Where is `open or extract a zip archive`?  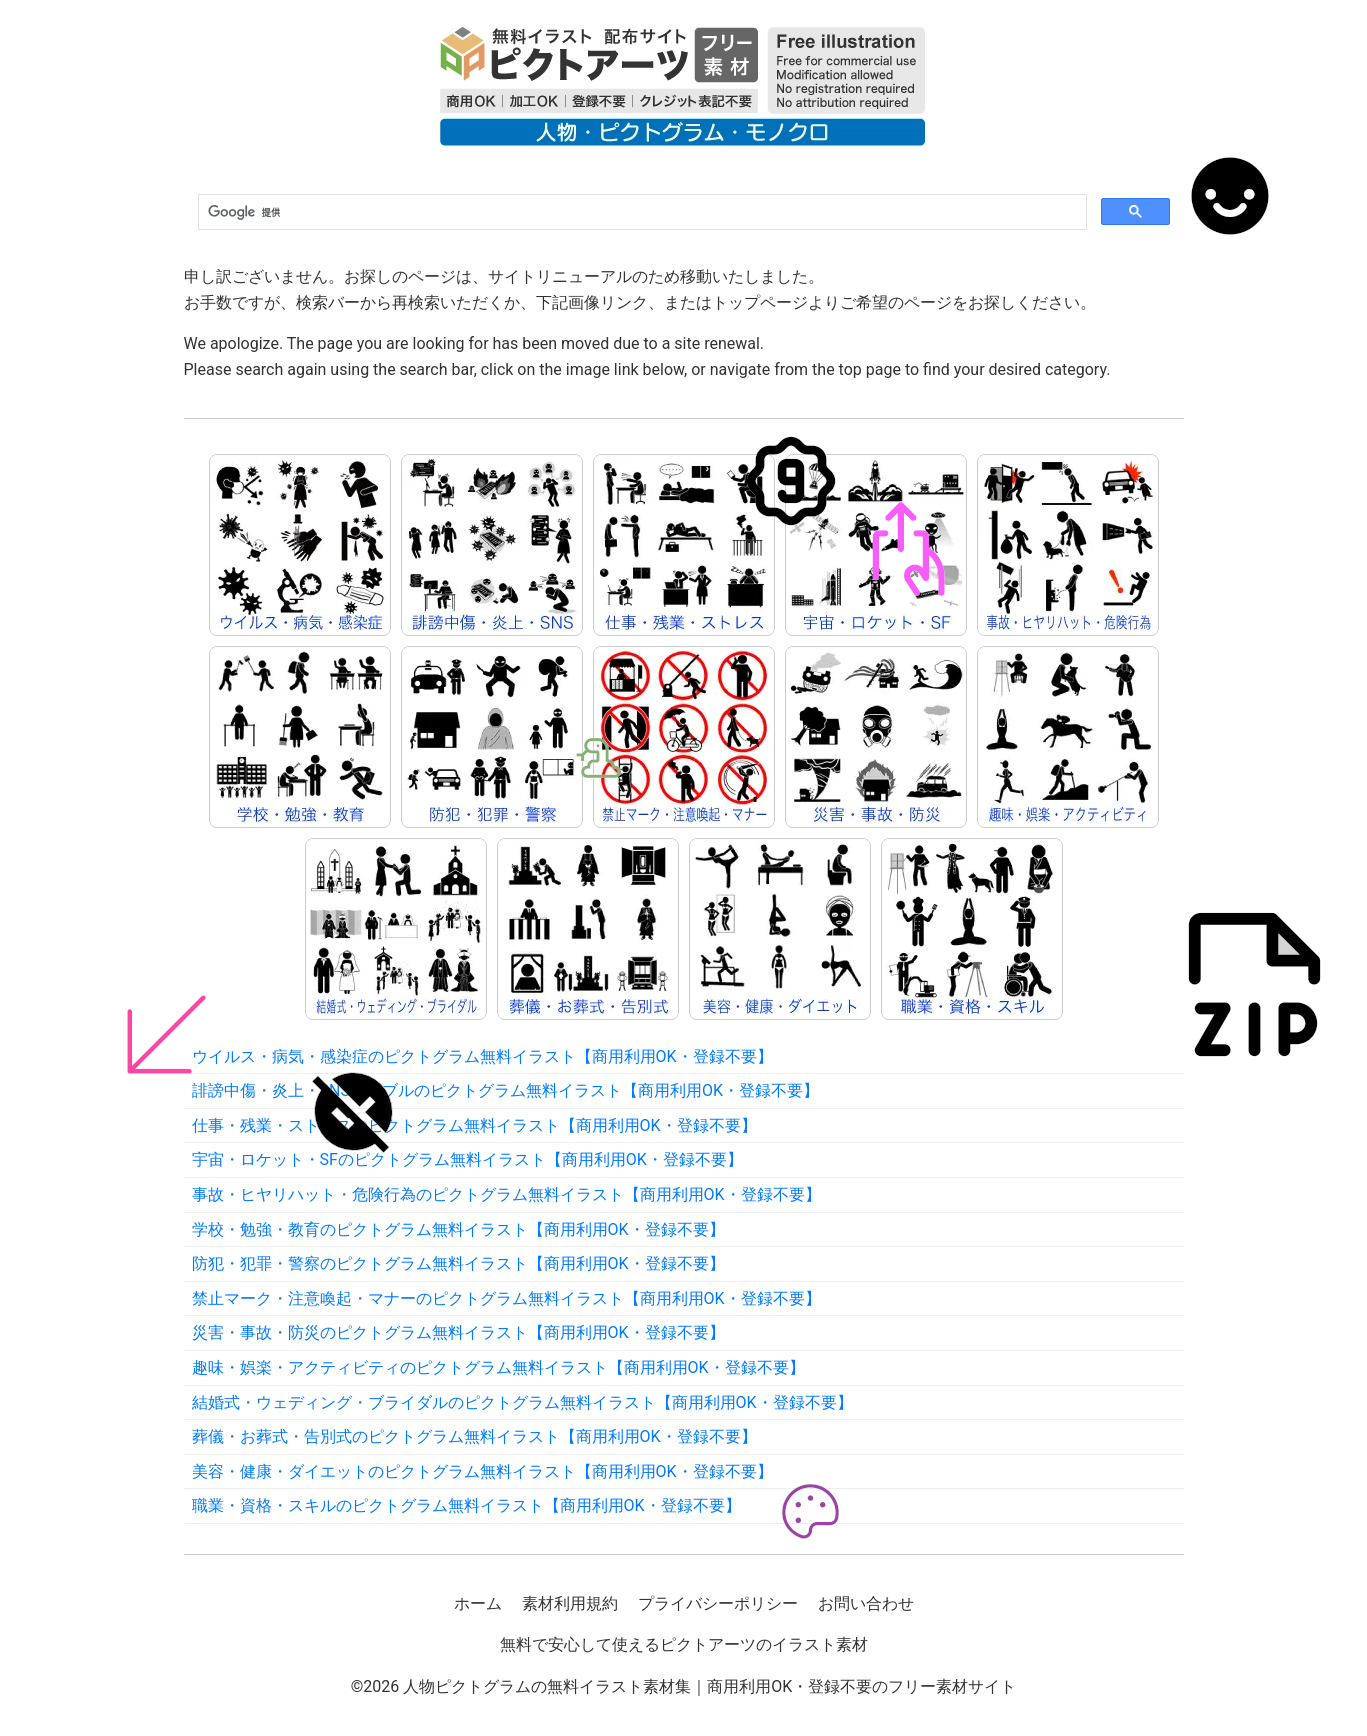 open or extract a zip archive is located at coordinates (1254, 990).